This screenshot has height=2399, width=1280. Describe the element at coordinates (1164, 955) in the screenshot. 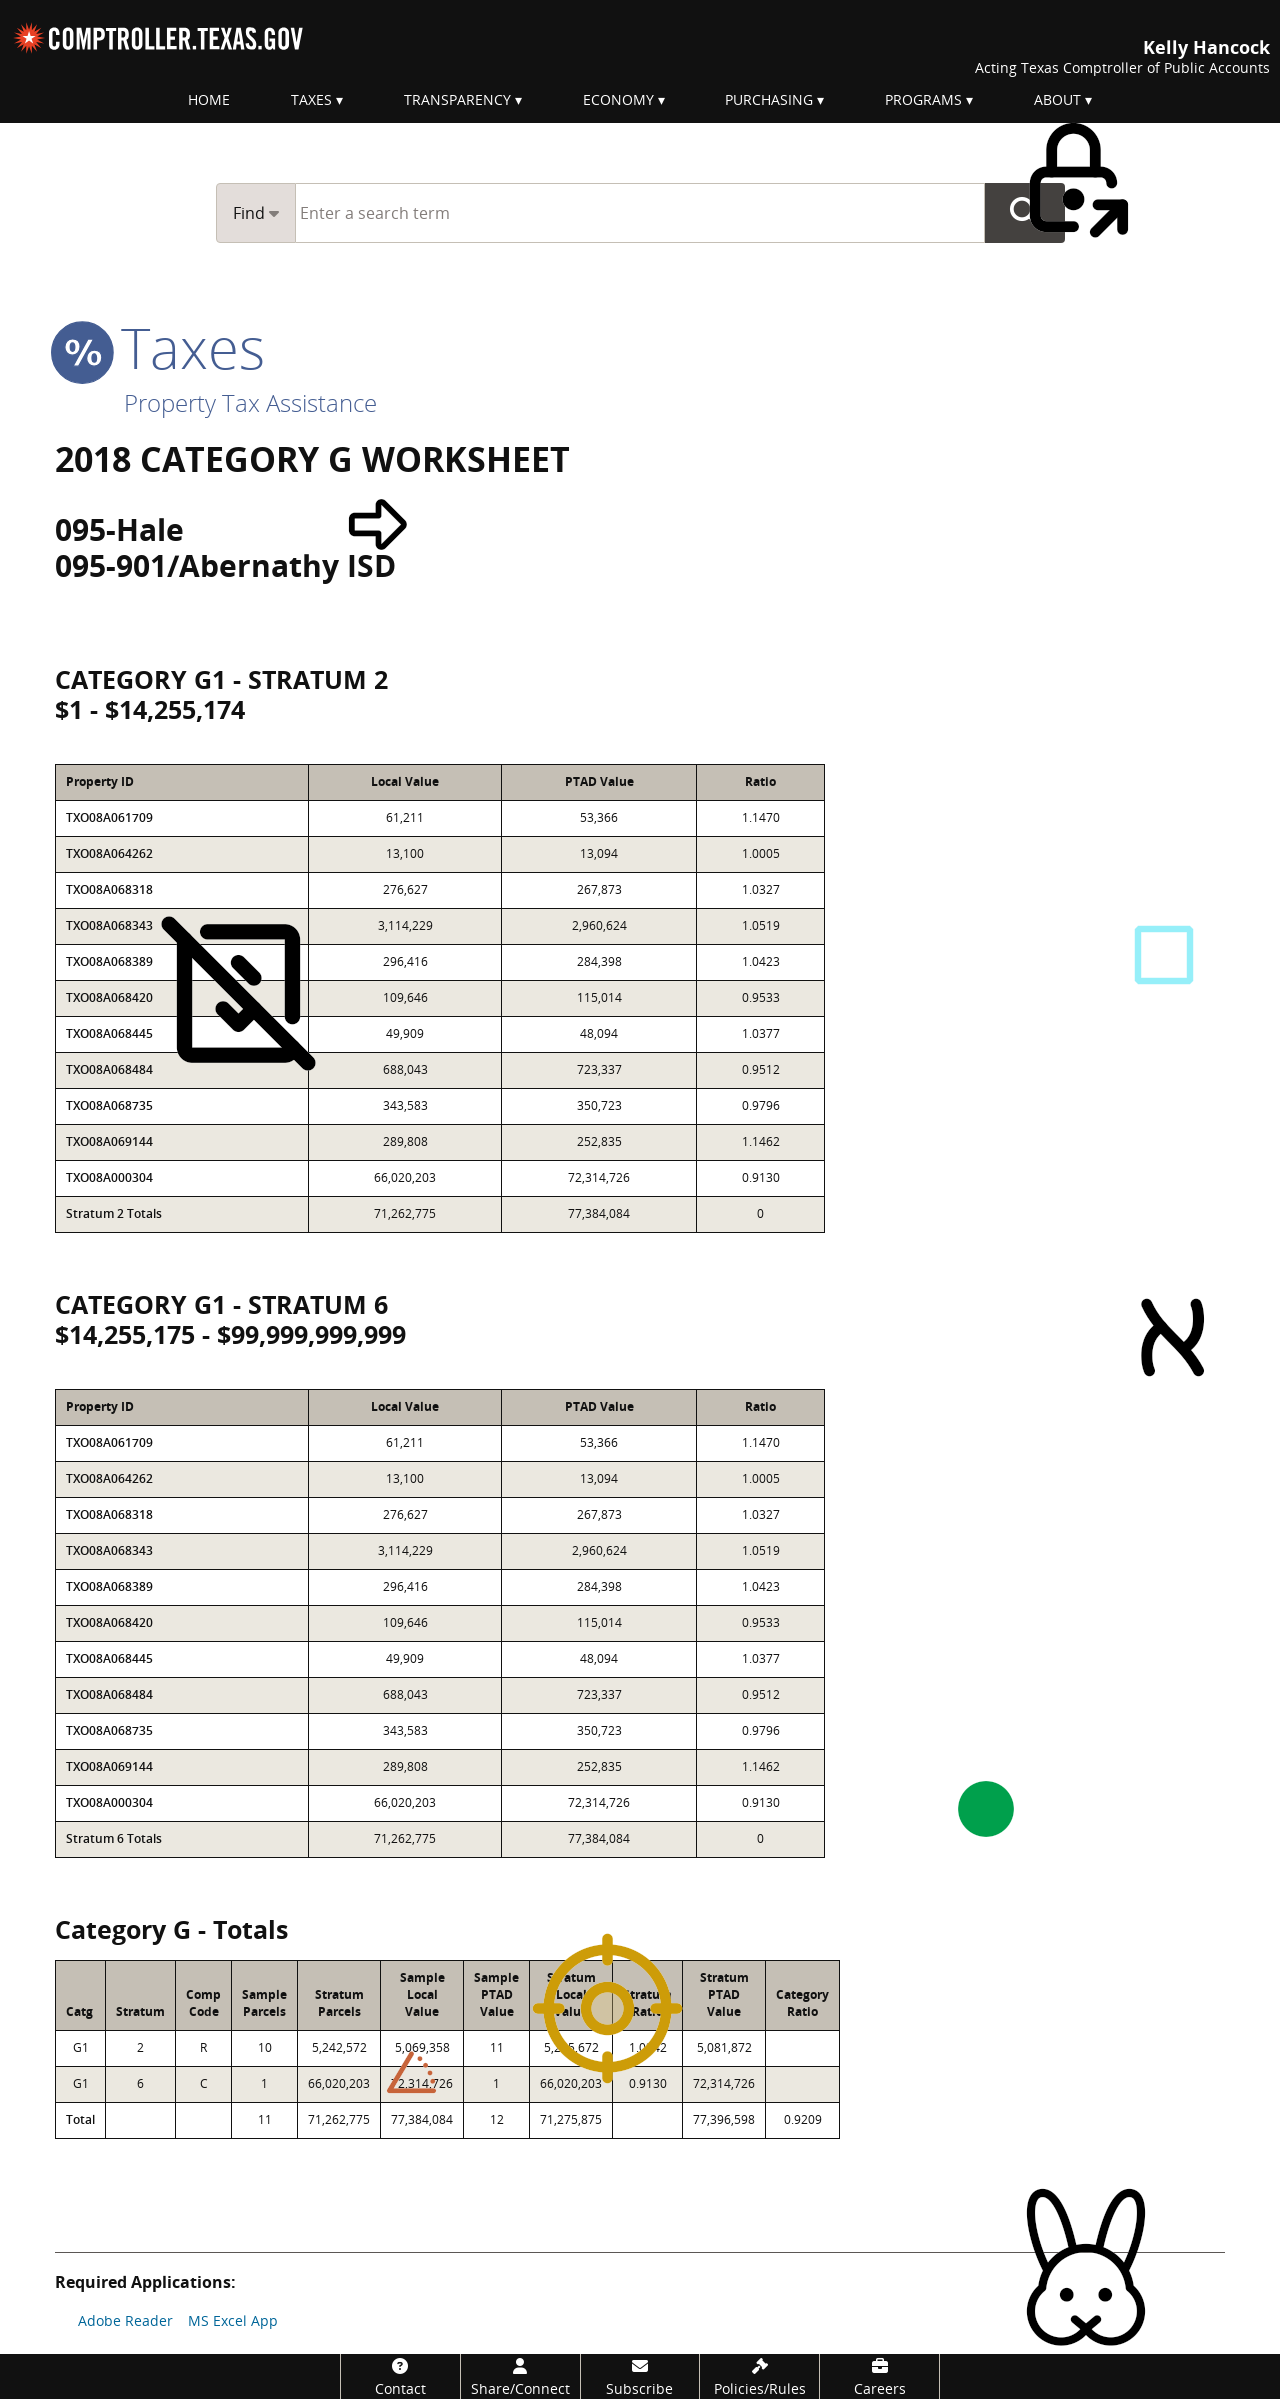

I see `stop or halt a running process` at that location.